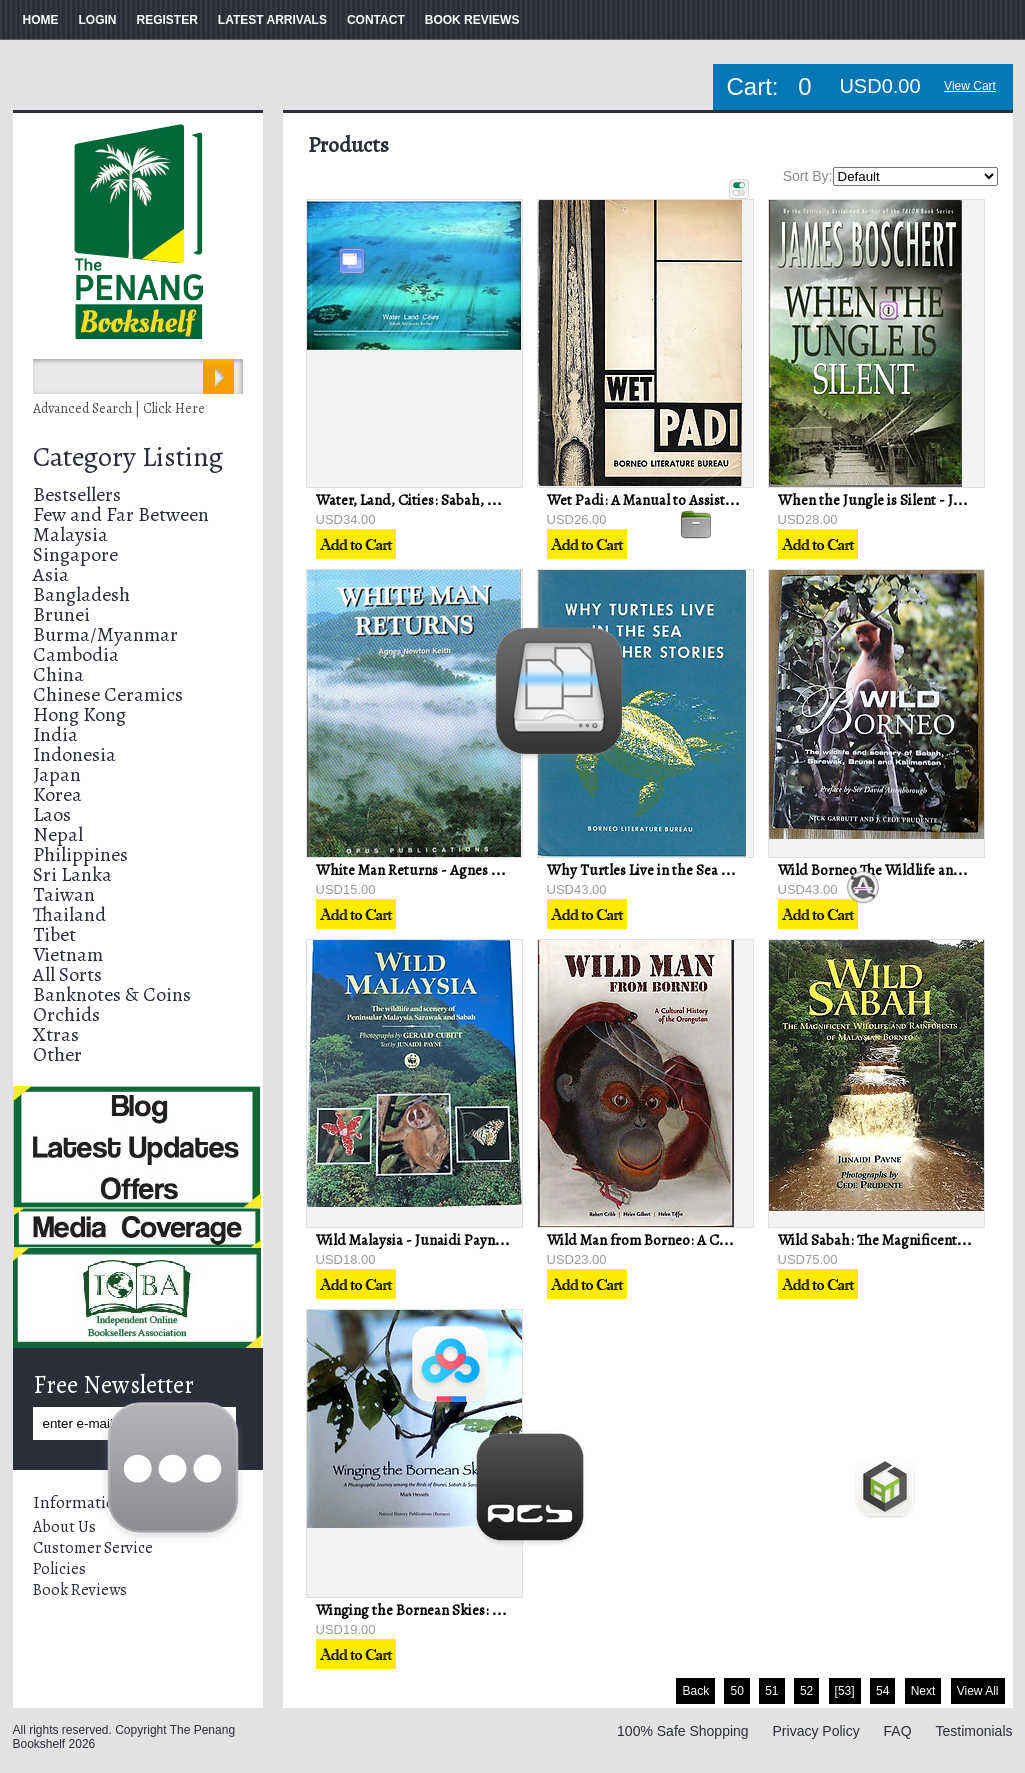 Image resolution: width=1025 pixels, height=1773 pixels. What do you see at coordinates (173, 1470) in the screenshot?
I see `open settings or preferences` at bounding box center [173, 1470].